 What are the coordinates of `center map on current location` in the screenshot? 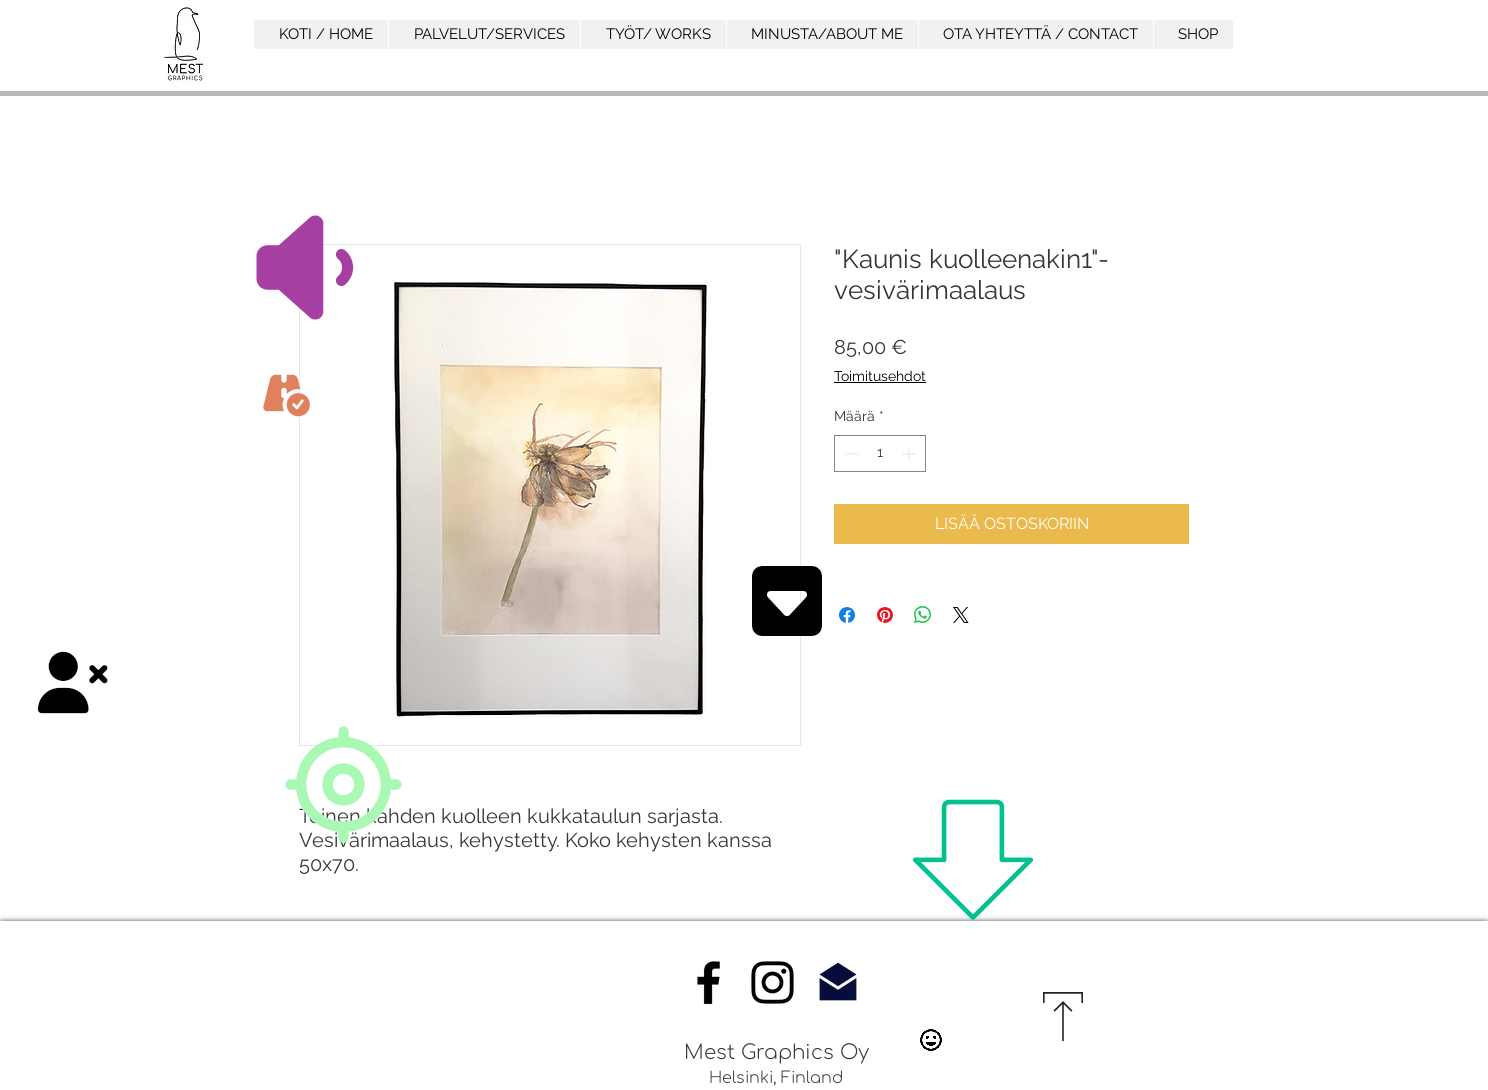 It's located at (343, 784).